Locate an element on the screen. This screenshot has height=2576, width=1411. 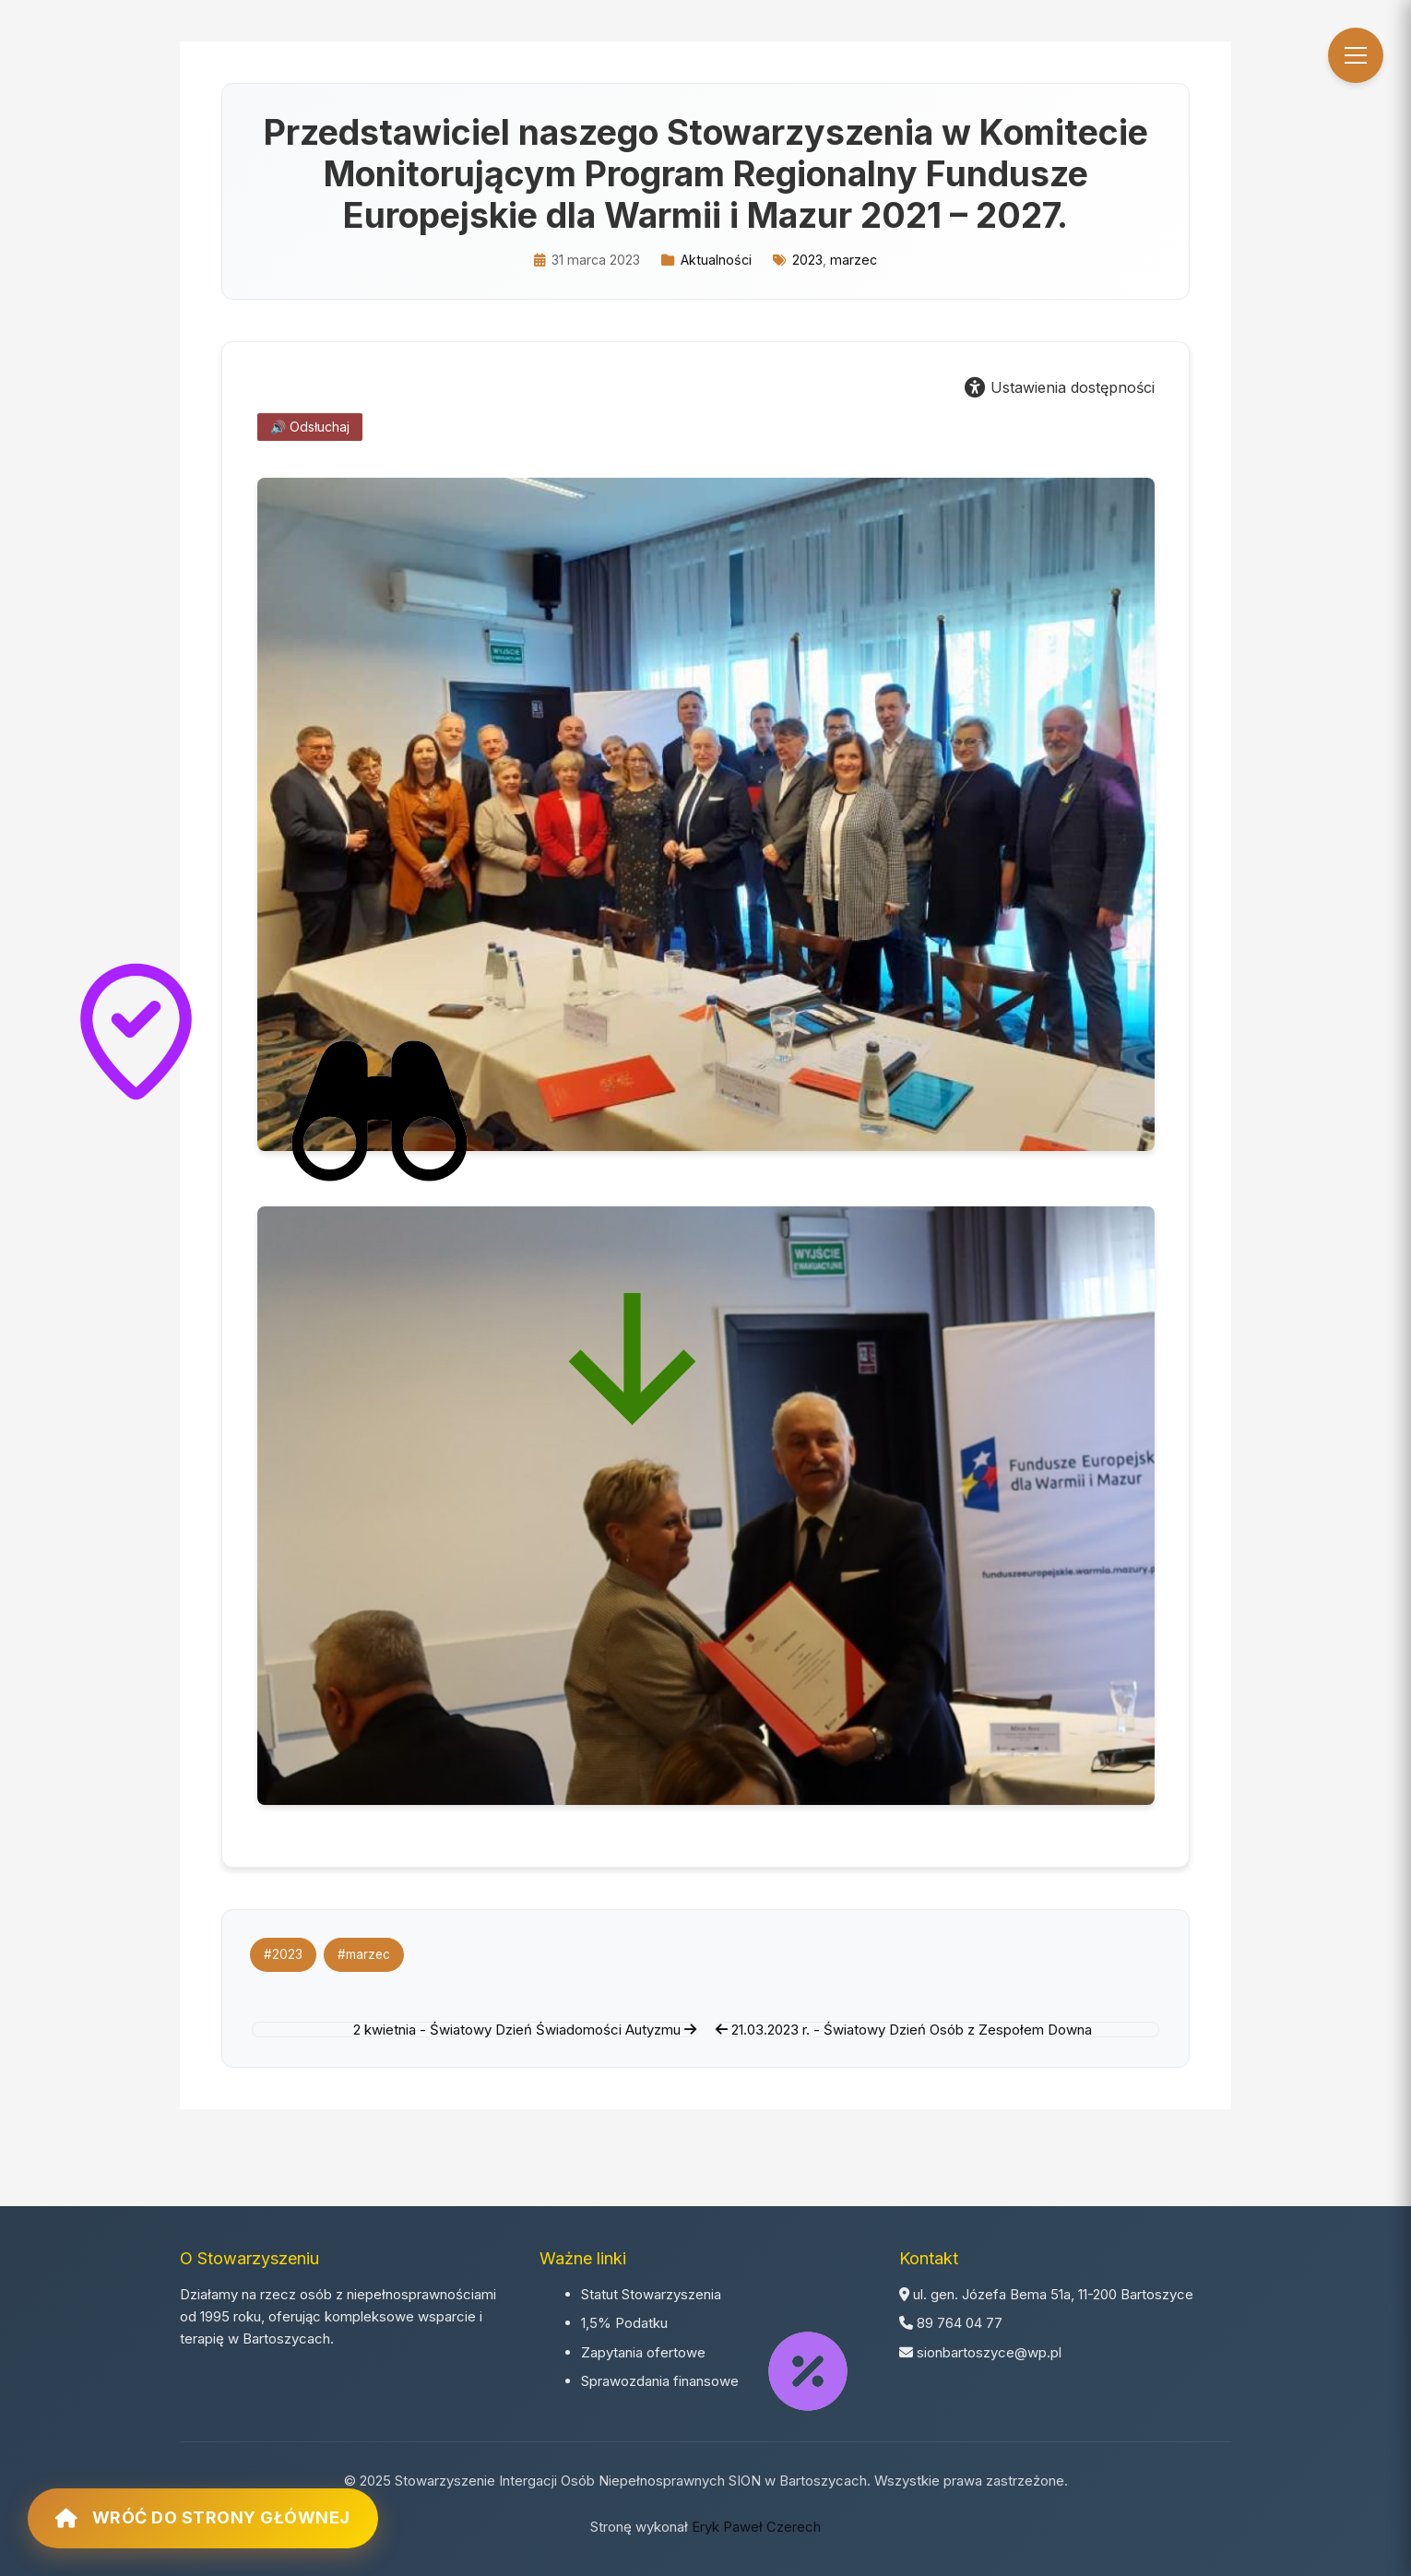
view available discounts or promotions is located at coordinates (808, 2371).